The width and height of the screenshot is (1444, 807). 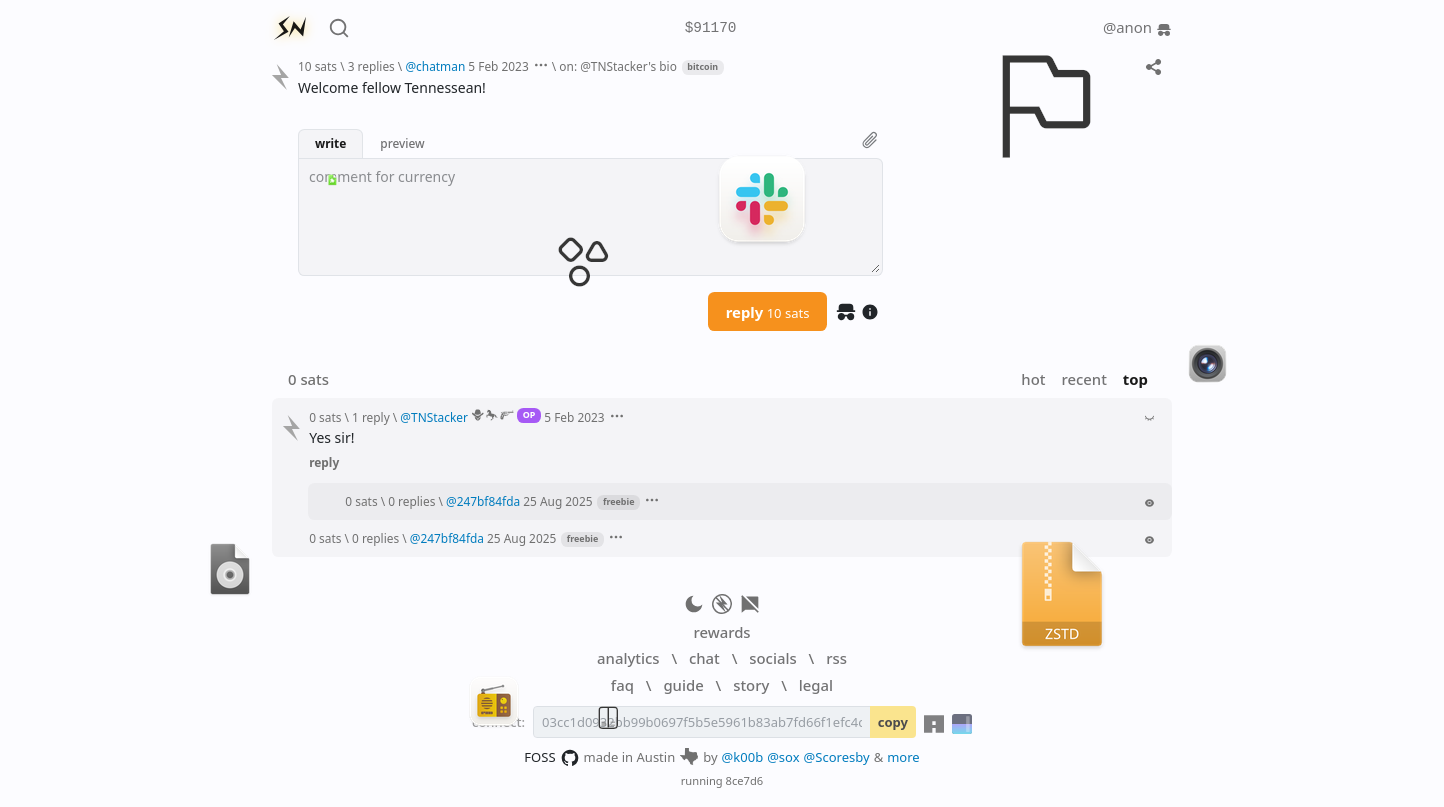 What do you see at coordinates (583, 262) in the screenshot?
I see `access symbols and special characters` at bounding box center [583, 262].